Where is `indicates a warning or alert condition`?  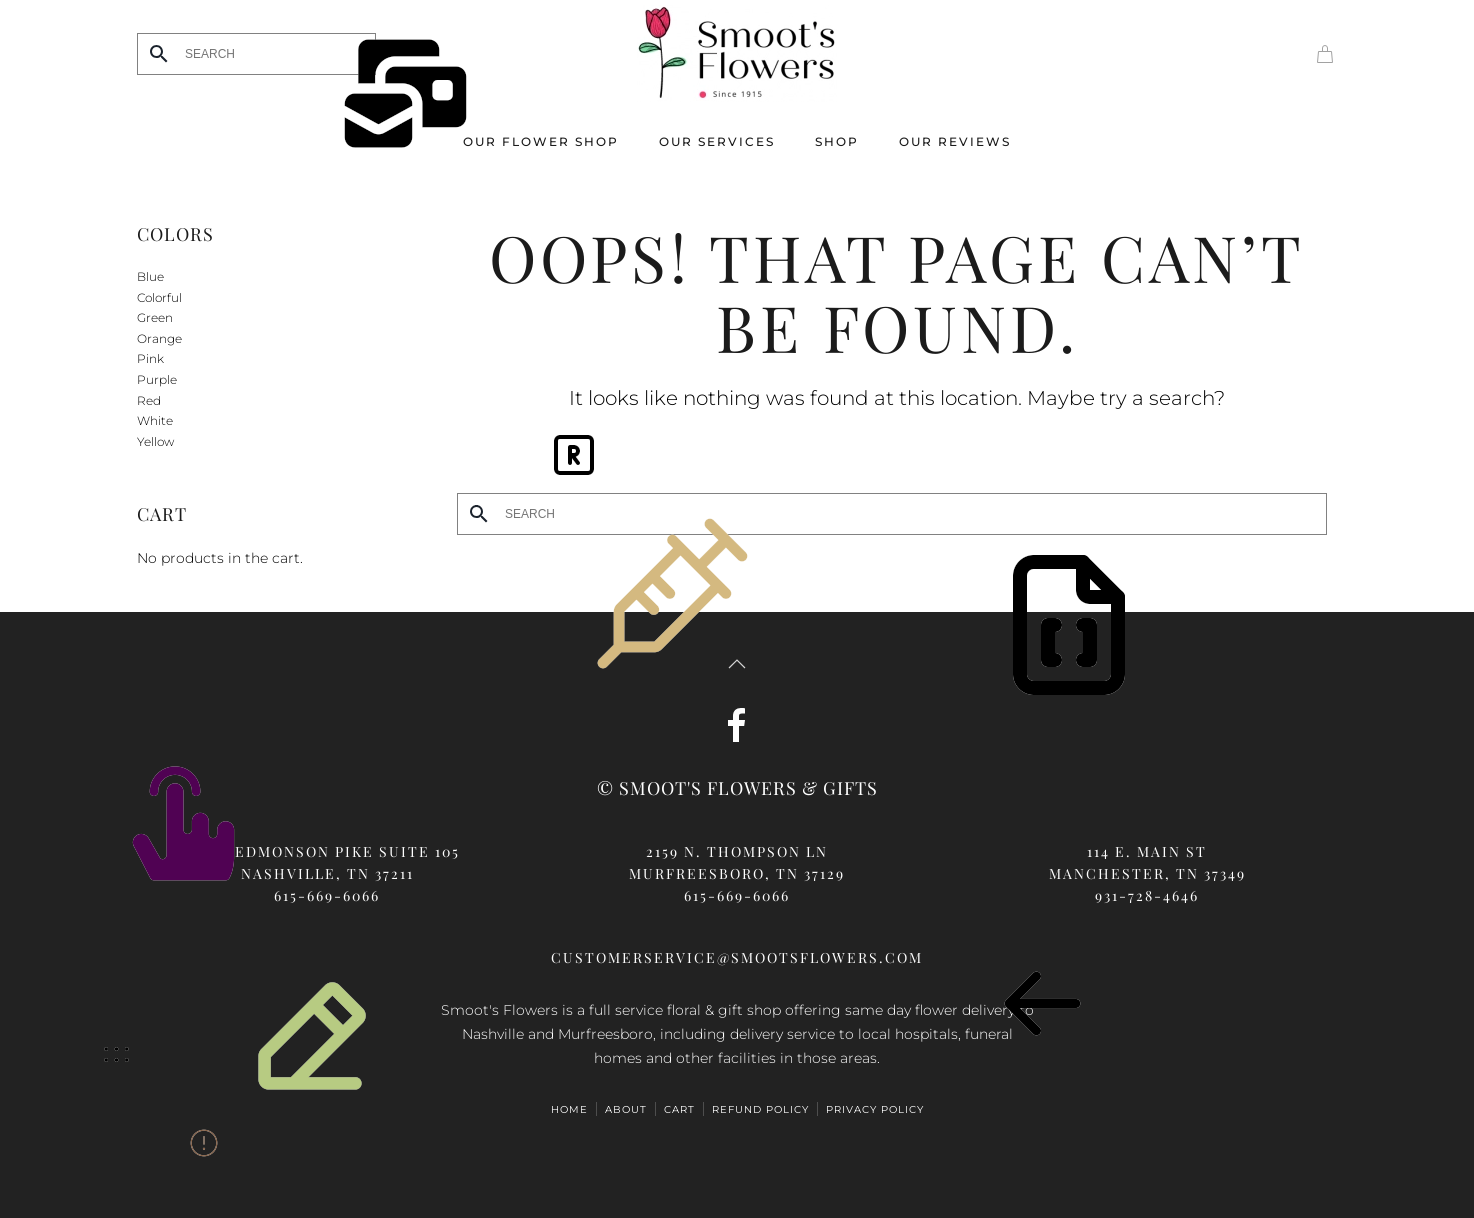 indicates a warning or alert condition is located at coordinates (204, 1143).